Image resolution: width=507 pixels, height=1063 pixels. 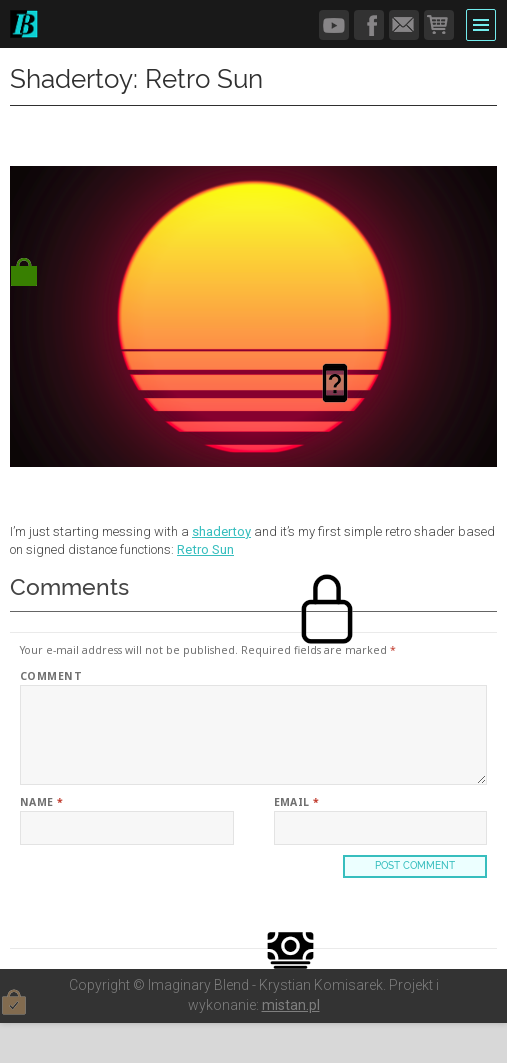 What do you see at coordinates (14, 1002) in the screenshot?
I see `order confirmed or purchase complete` at bounding box center [14, 1002].